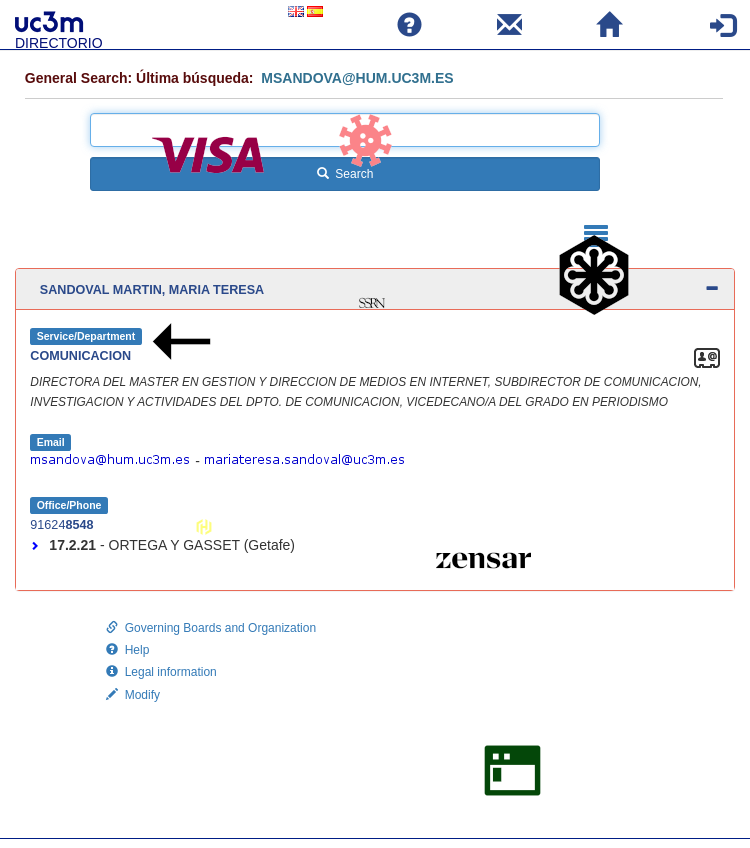 The height and width of the screenshot is (848, 750). What do you see at coordinates (512, 770) in the screenshot?
I see `open terminal or command line interface` at bounding box center [512, 770].